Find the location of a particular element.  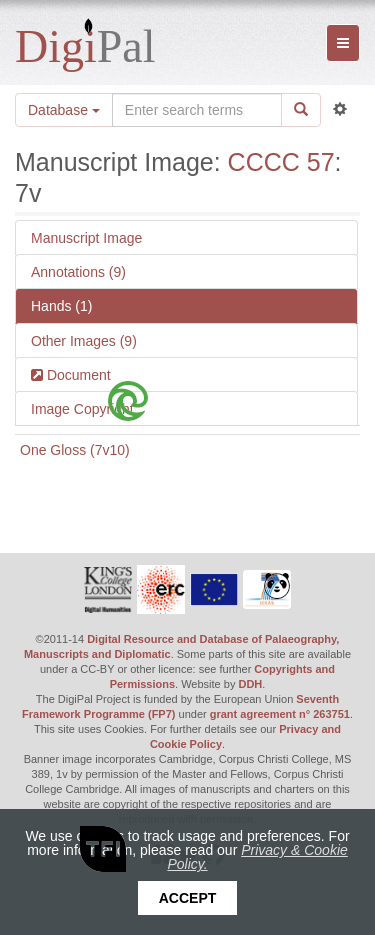

open the foodpanda app is located at coordinates (277, 586).